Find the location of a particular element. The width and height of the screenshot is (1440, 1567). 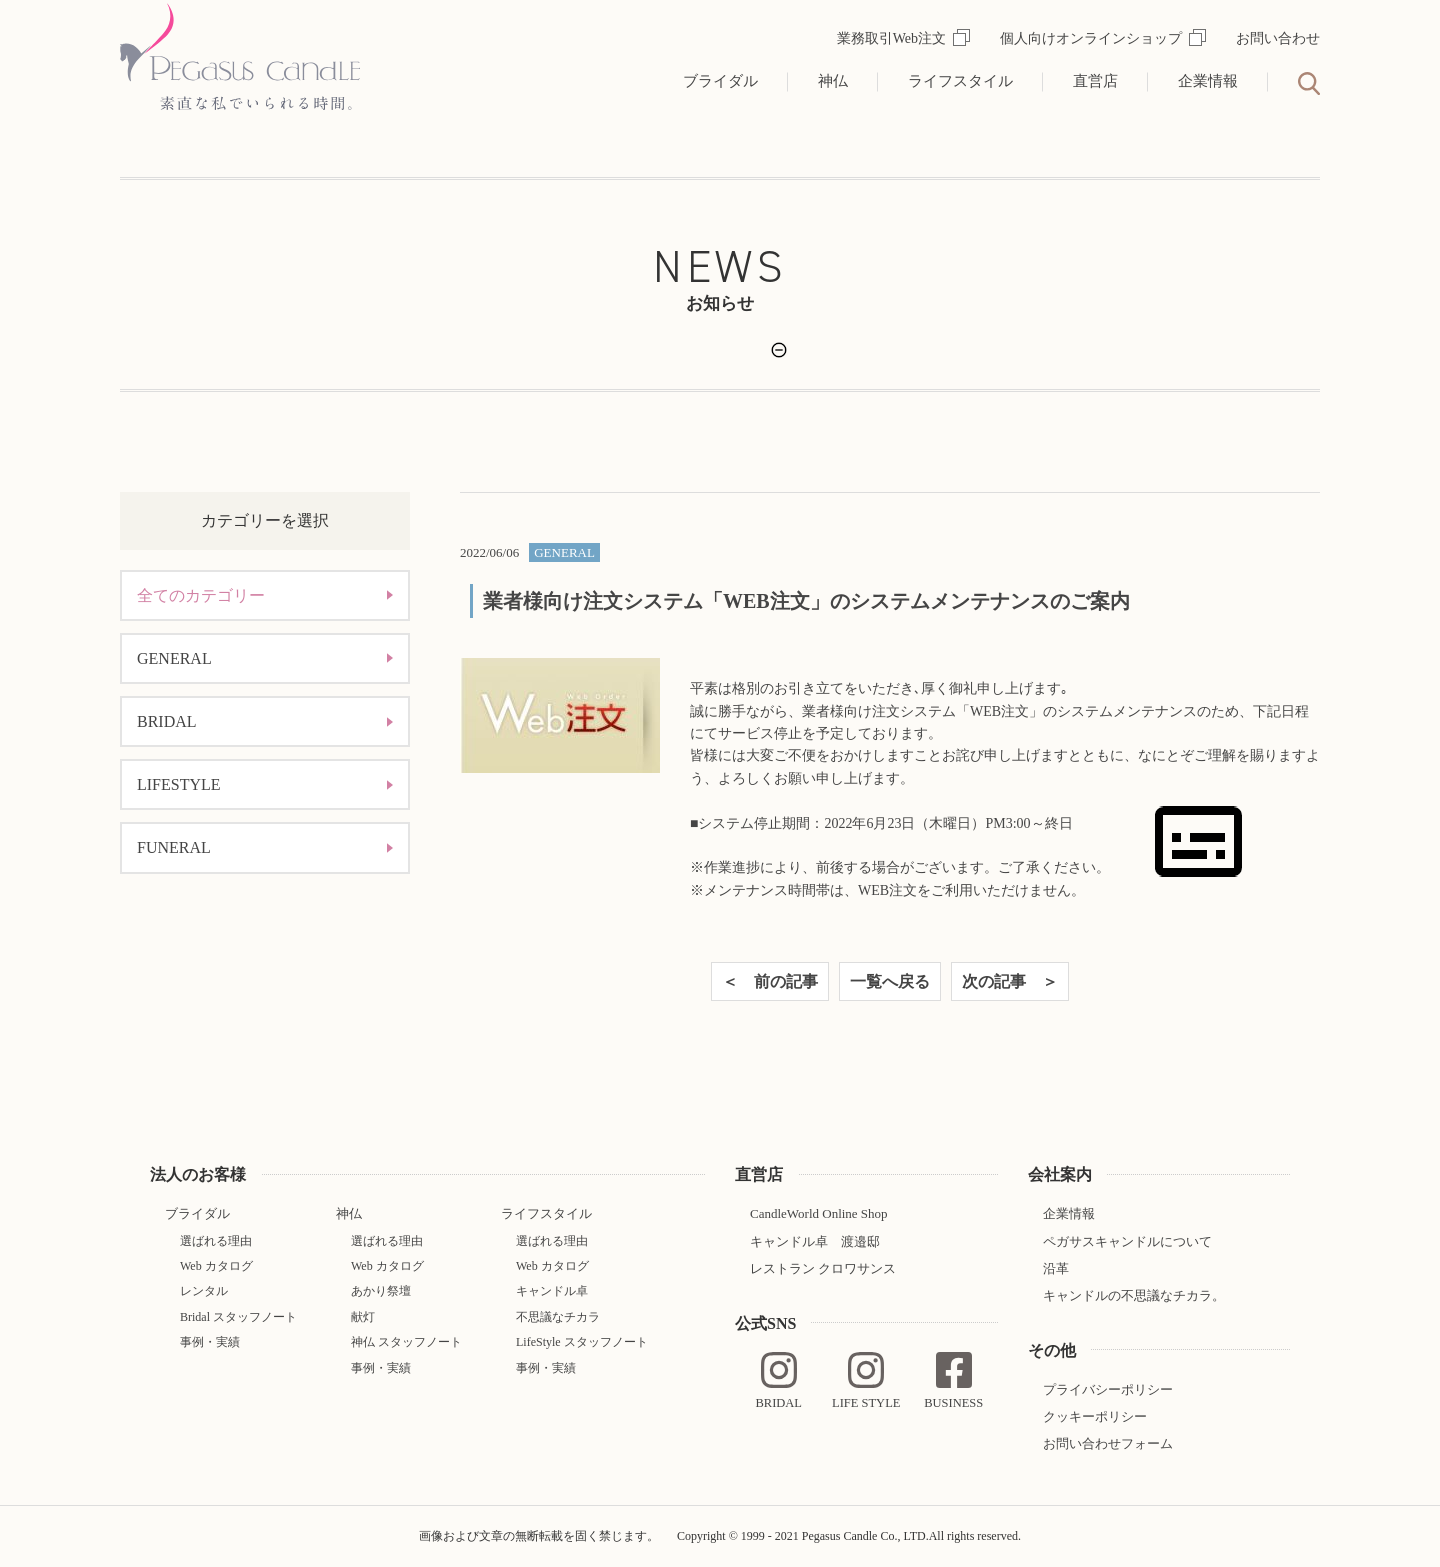

enable do not disturb mode is located at coordinates (779, 350).